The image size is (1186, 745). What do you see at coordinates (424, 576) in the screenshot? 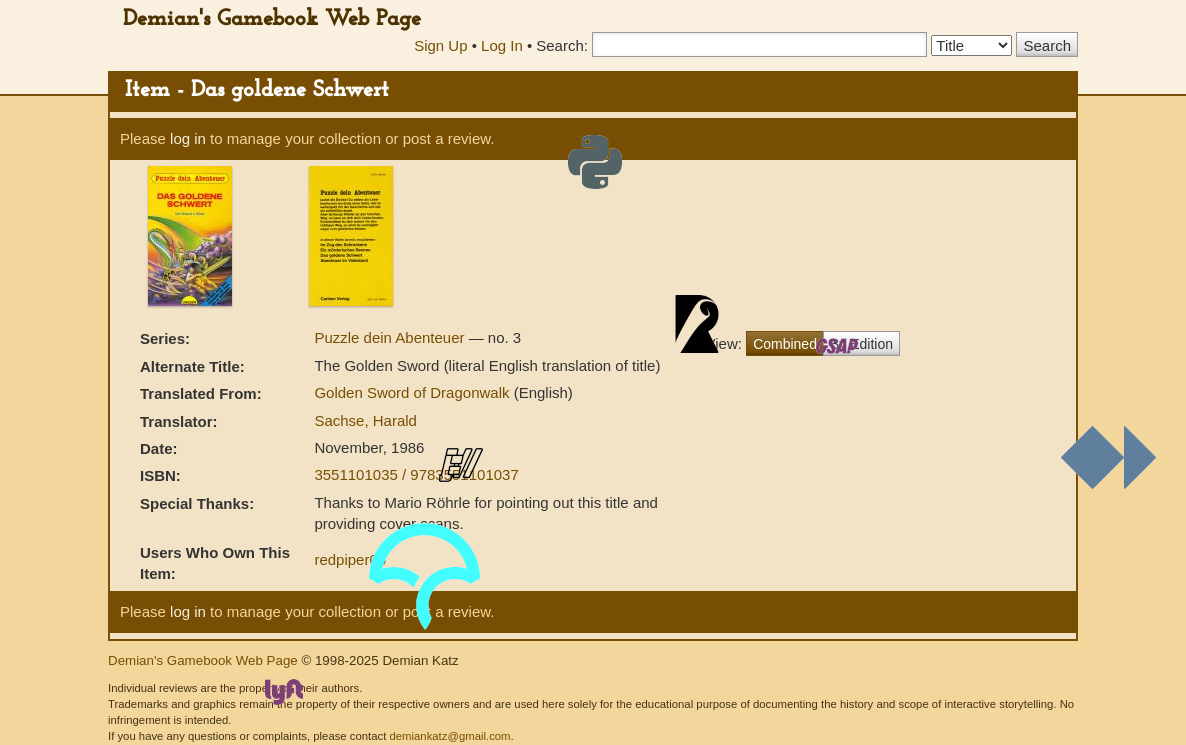
I see `link to Codecov code coverage service` at bounding box center [424, 576].